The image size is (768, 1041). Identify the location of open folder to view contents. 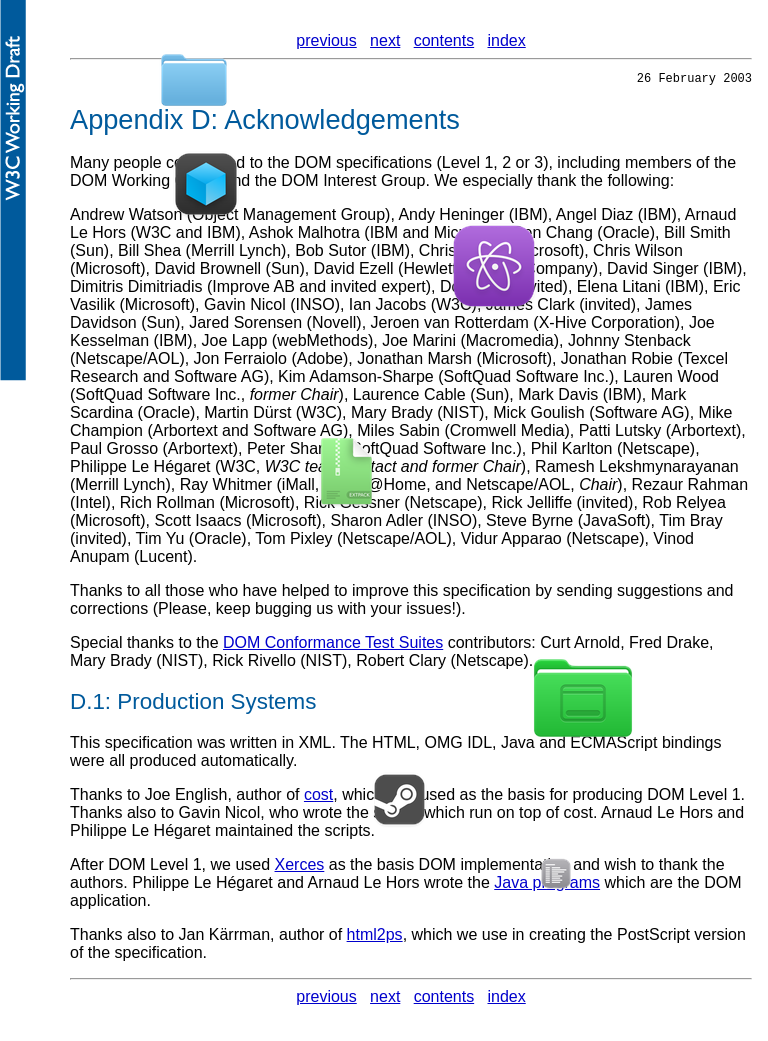
(194, 80).